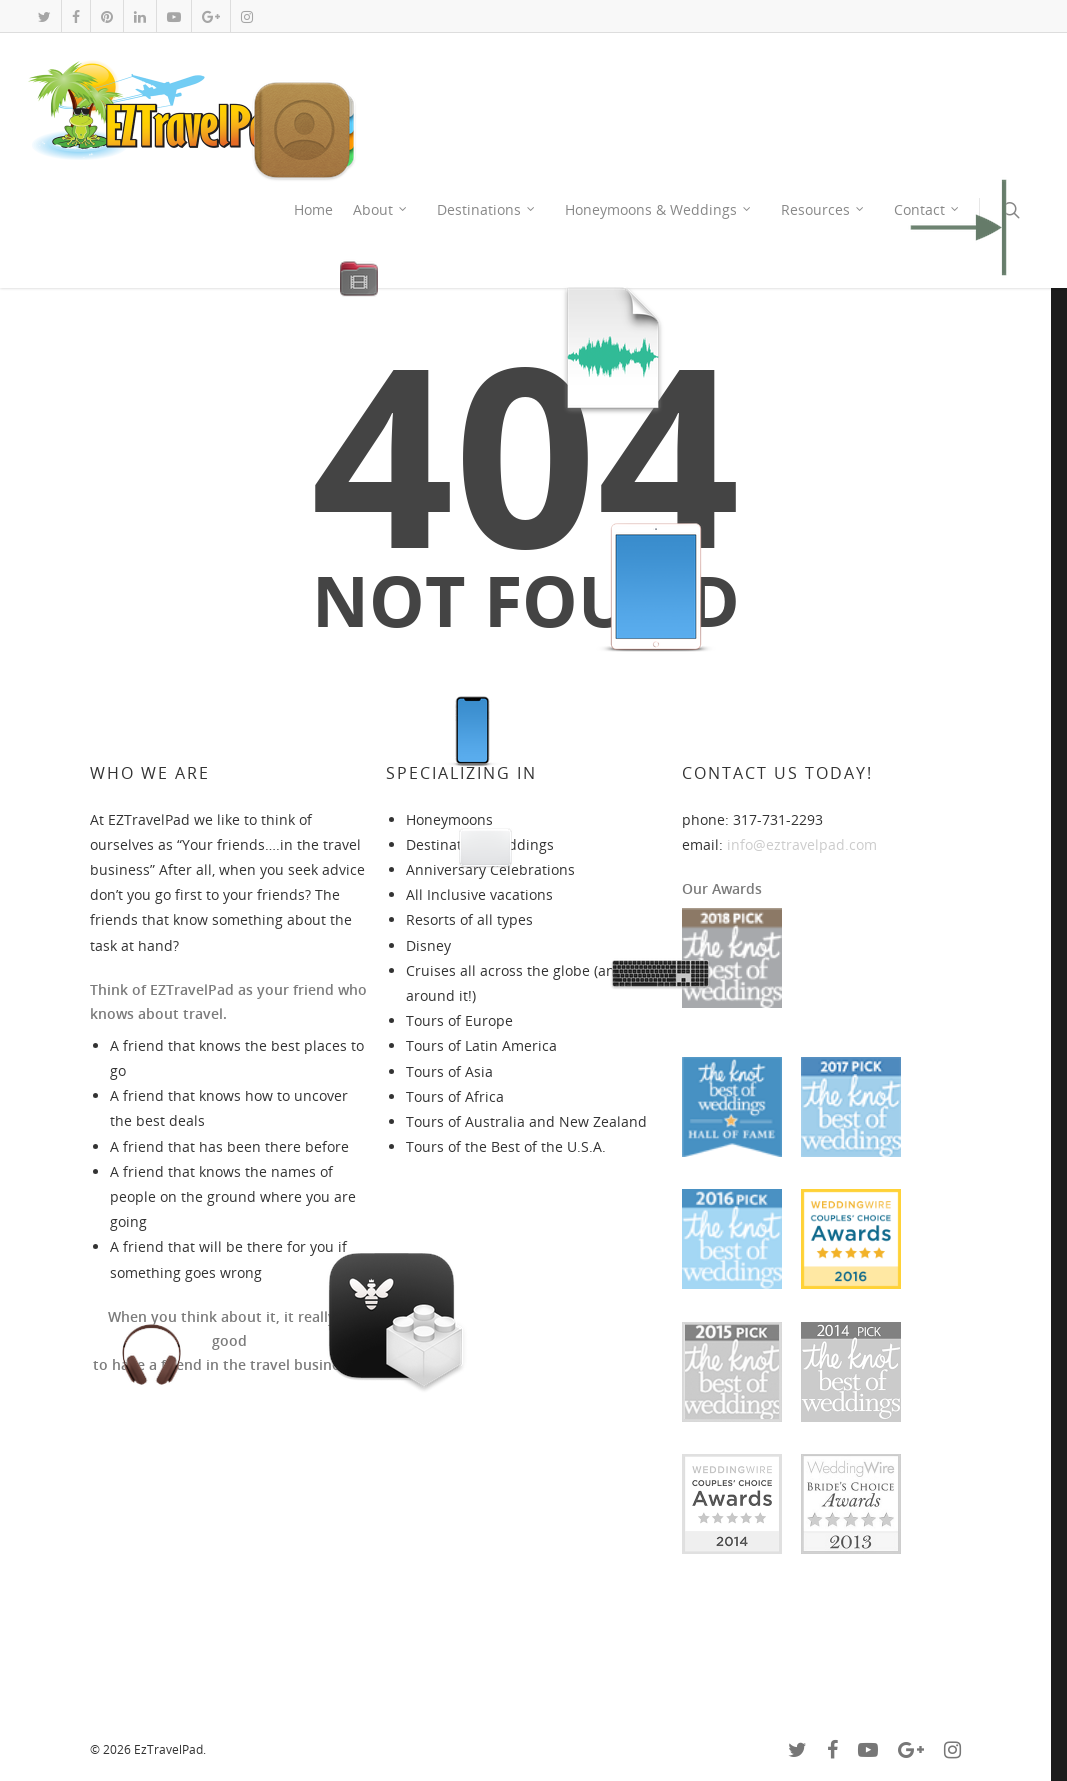 The width and height of the screenshot is (1067, 1781). Describe the element at coordinates (391, 1315) in the screenshot. I see `open kandji extension manager` at that location.